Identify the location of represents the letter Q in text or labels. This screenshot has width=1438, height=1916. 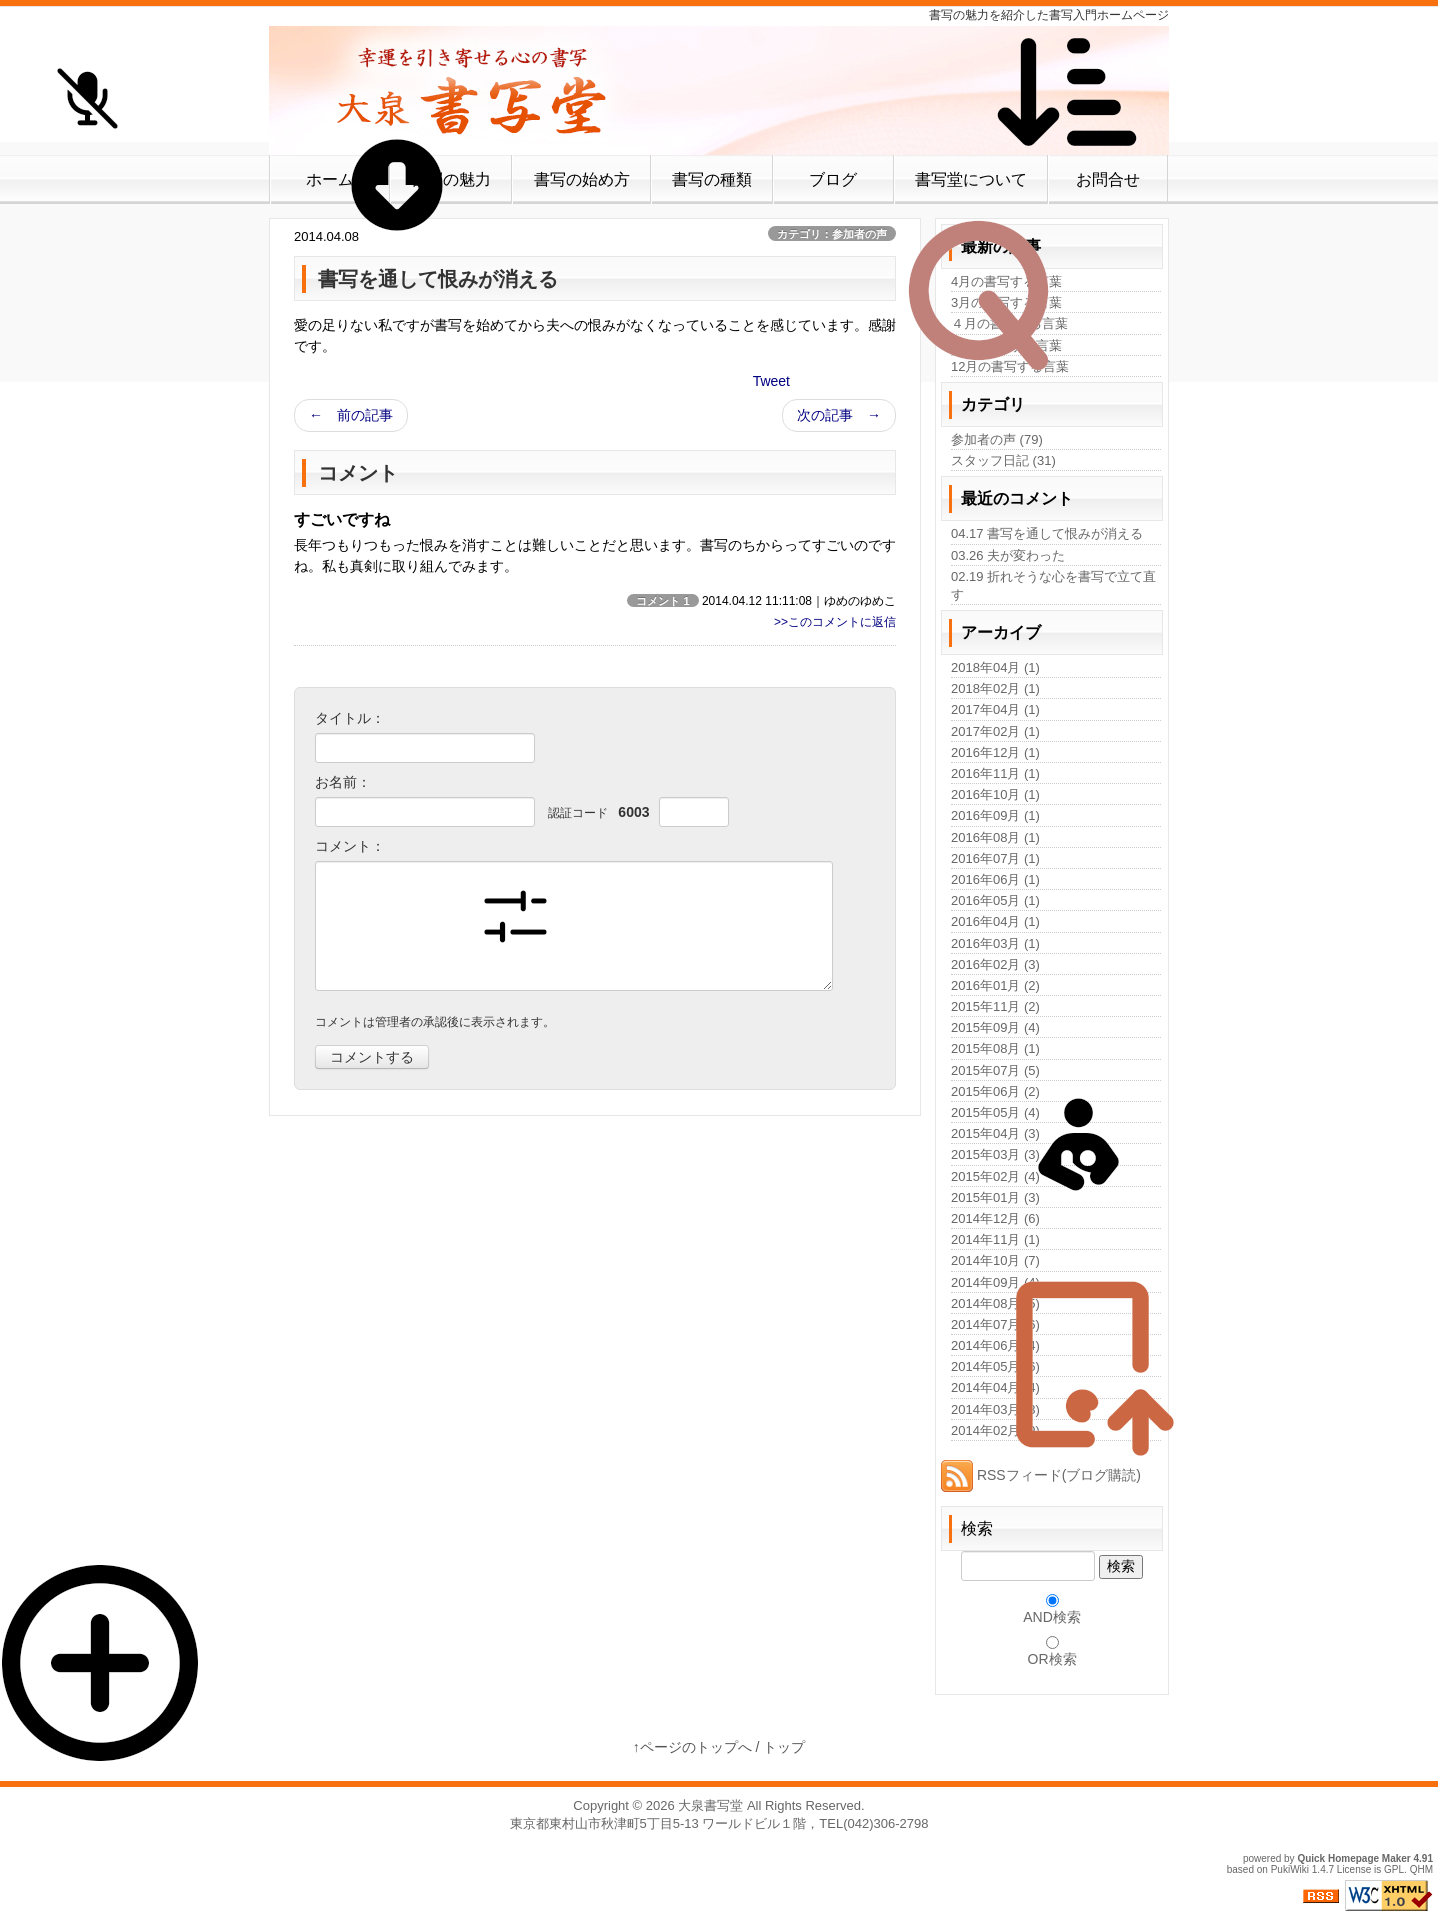
(978, 290).